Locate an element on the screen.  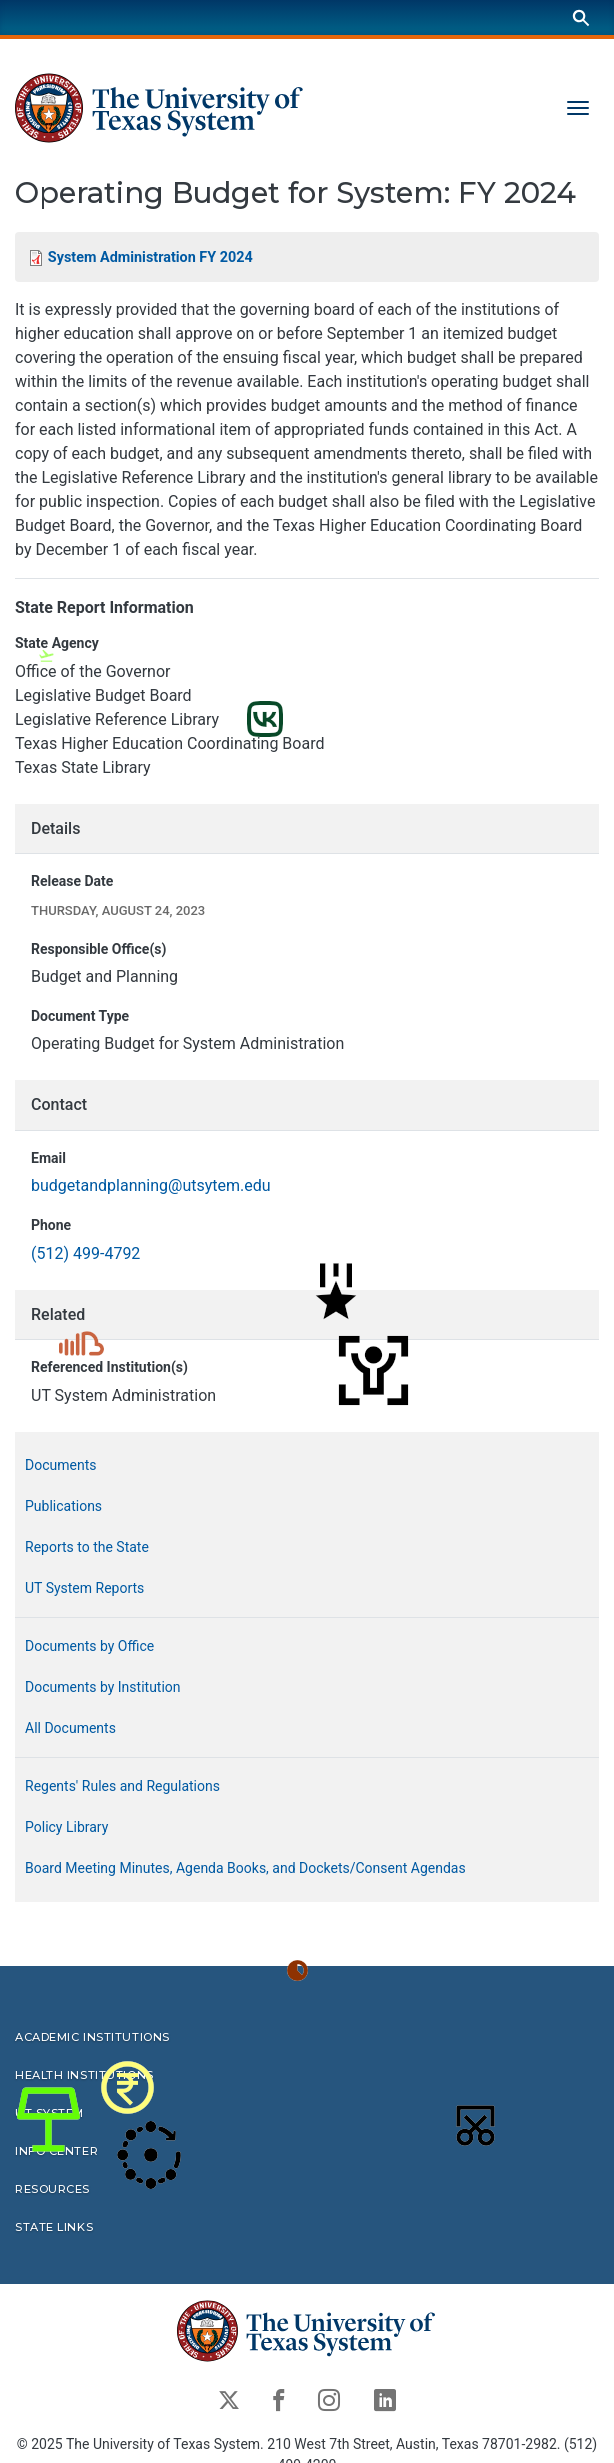
view departure flights is located at coordinates (46, 655).